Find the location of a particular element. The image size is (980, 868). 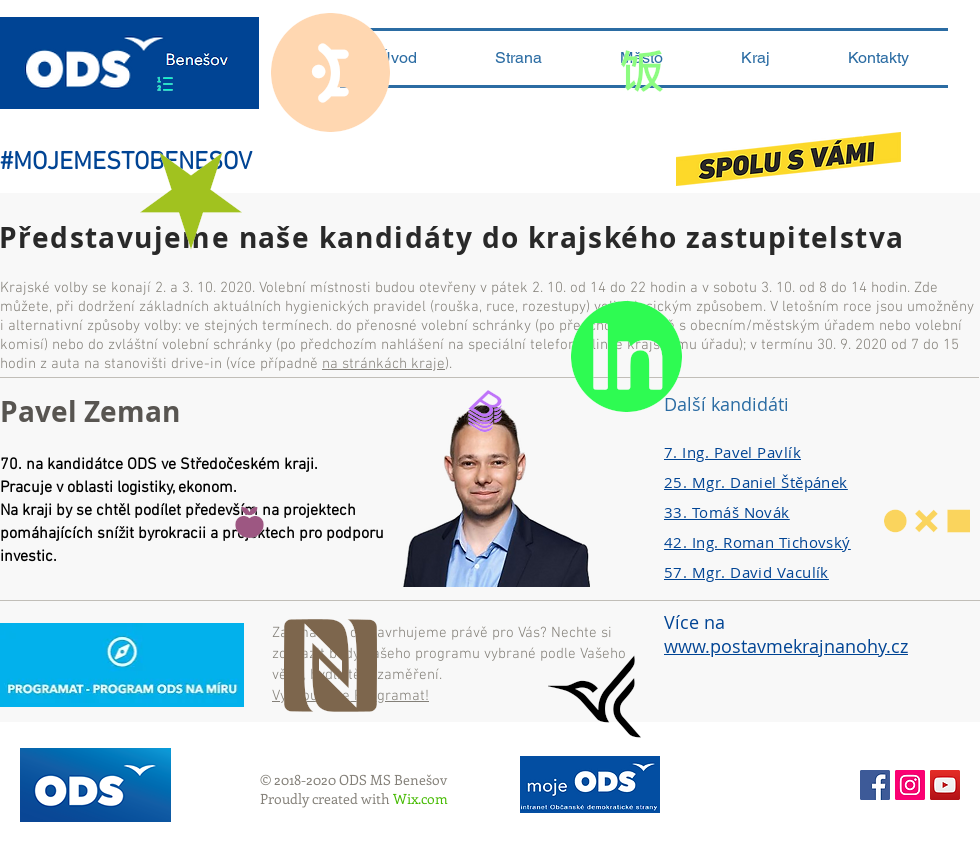

backstage developer portal logo is located at coordinates (485, 411).